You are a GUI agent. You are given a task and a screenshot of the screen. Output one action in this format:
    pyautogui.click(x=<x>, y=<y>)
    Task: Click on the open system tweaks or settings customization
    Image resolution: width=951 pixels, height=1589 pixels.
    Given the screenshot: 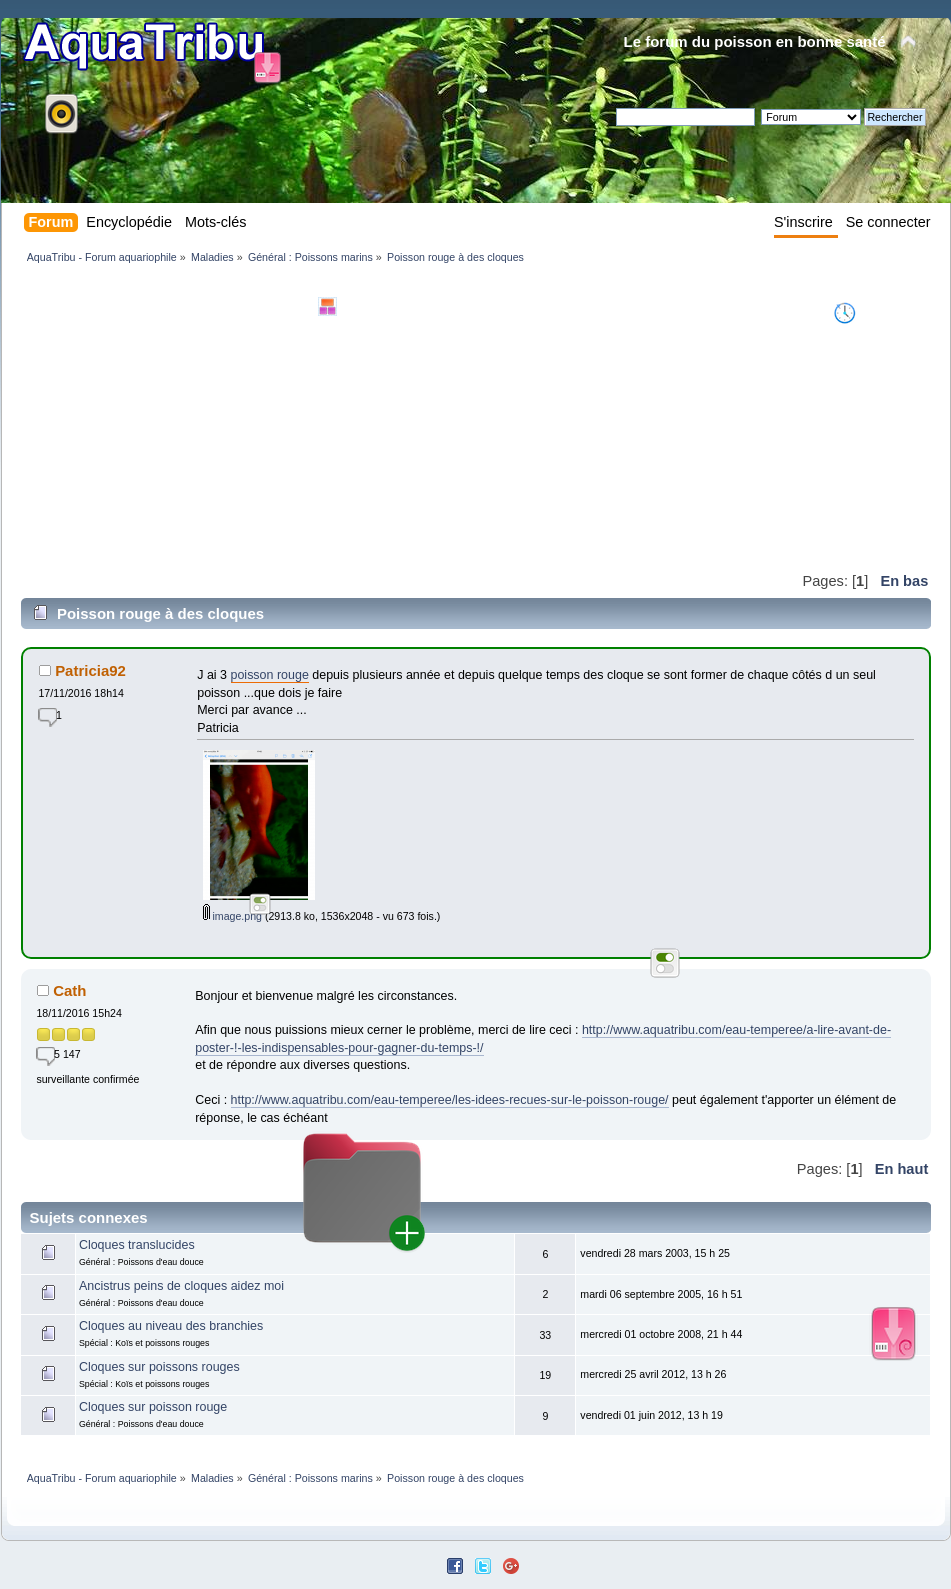 What is the action you would take?
    pyautogui.click(x=665, y=963)
    